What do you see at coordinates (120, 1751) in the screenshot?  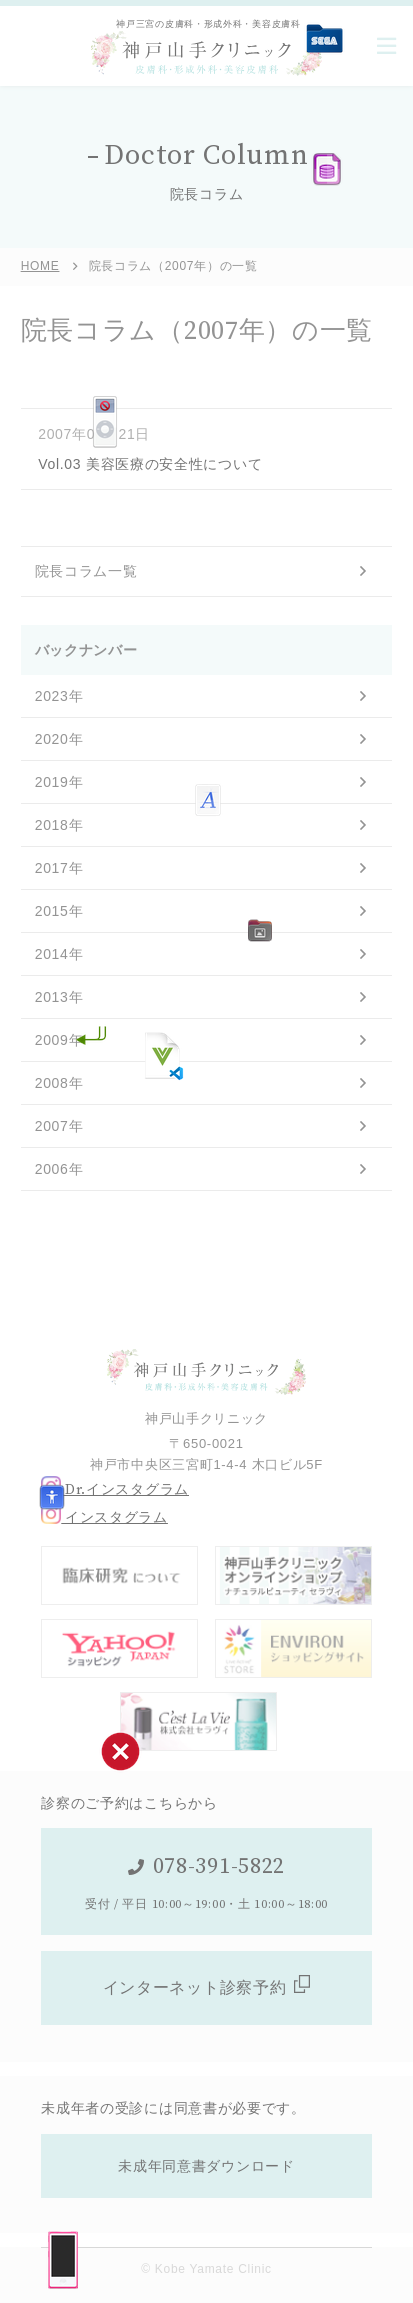 I see `close the current window or dialog` at bounding box center [120, 1751].